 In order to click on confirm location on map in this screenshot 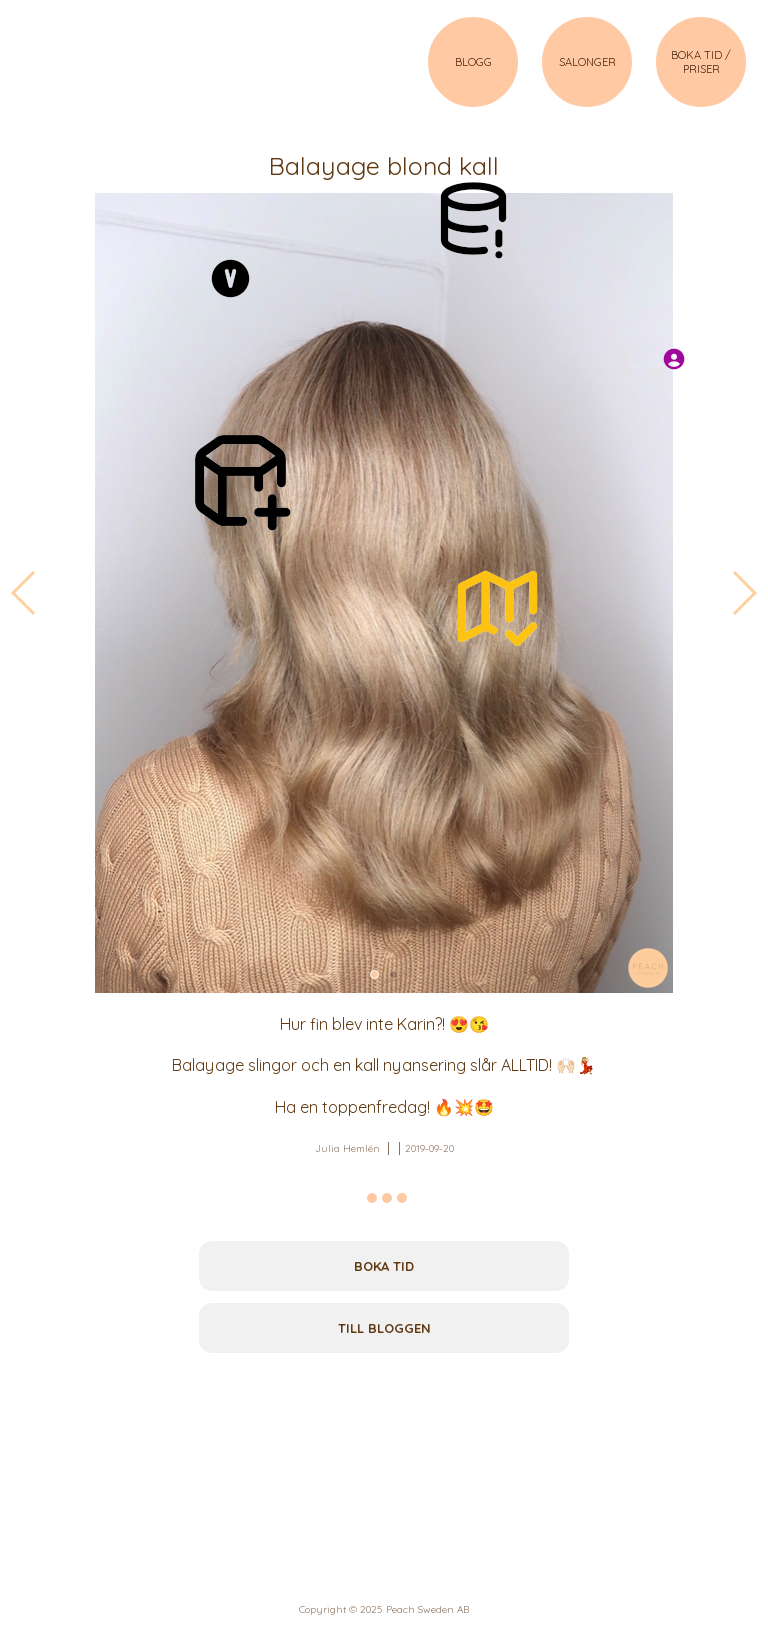, I will do `click(497, 606)`.